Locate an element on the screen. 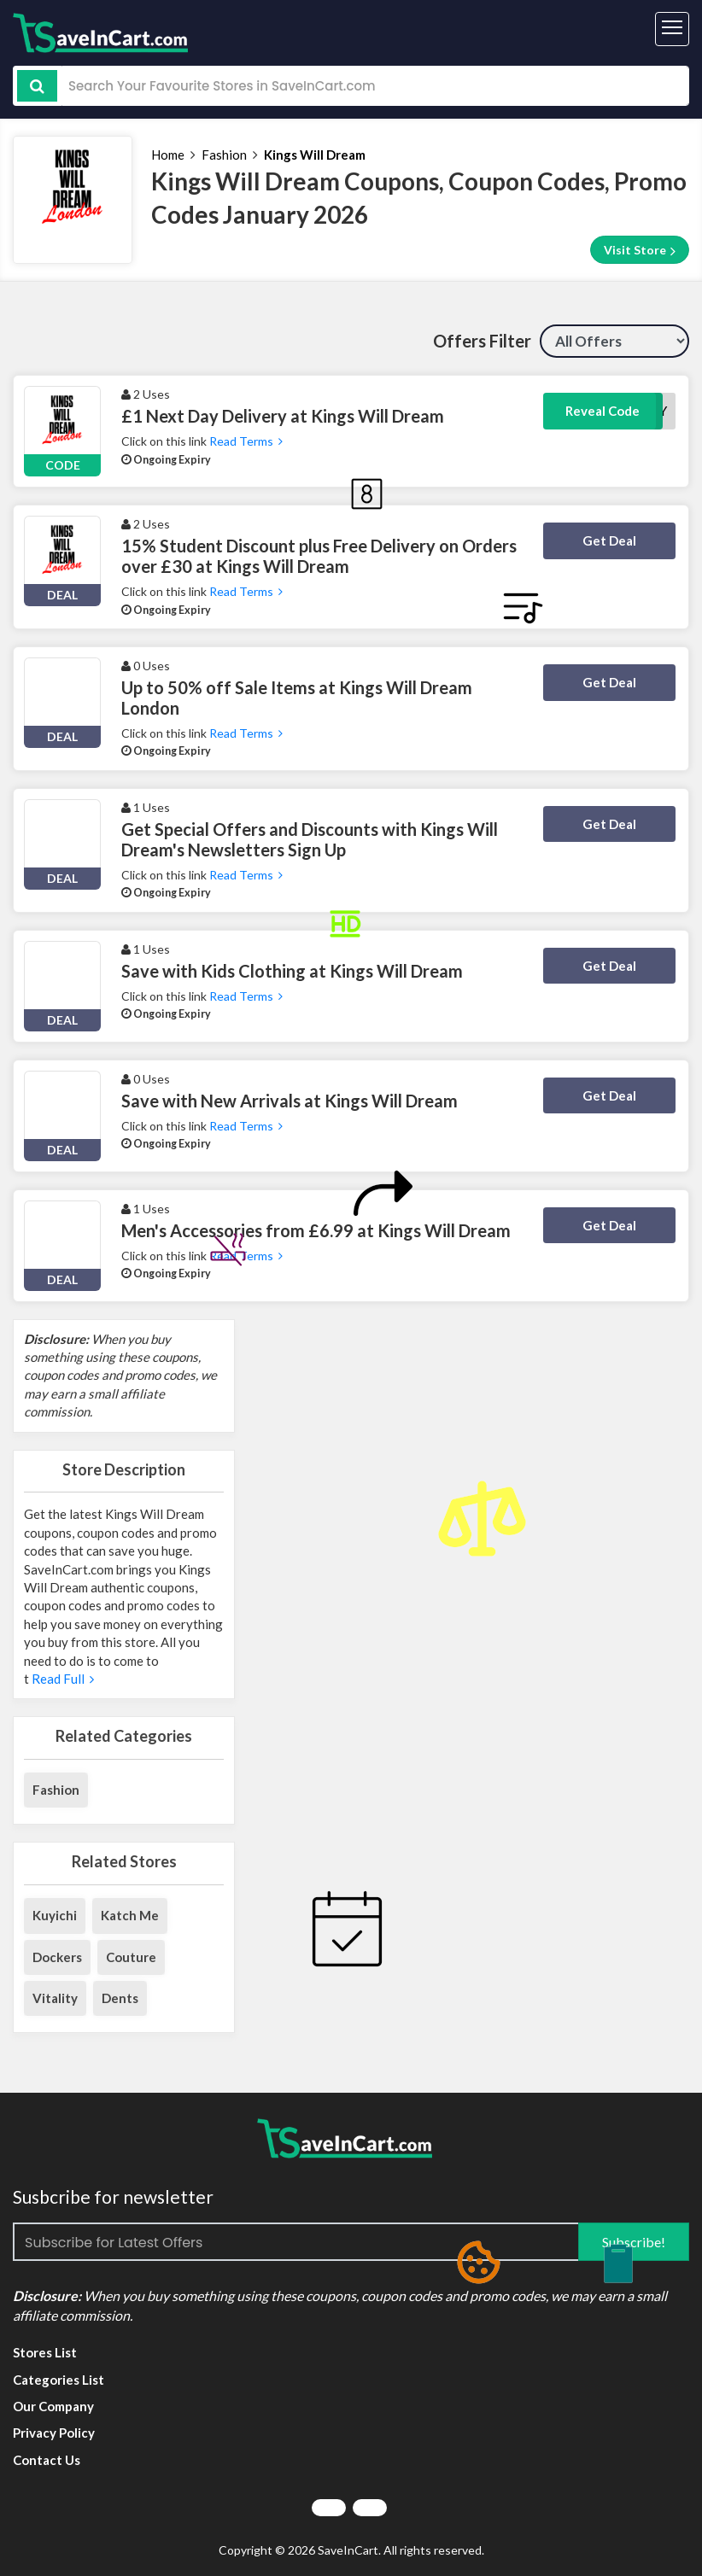  copy to clipboard is located at coordinates (618, 2263).